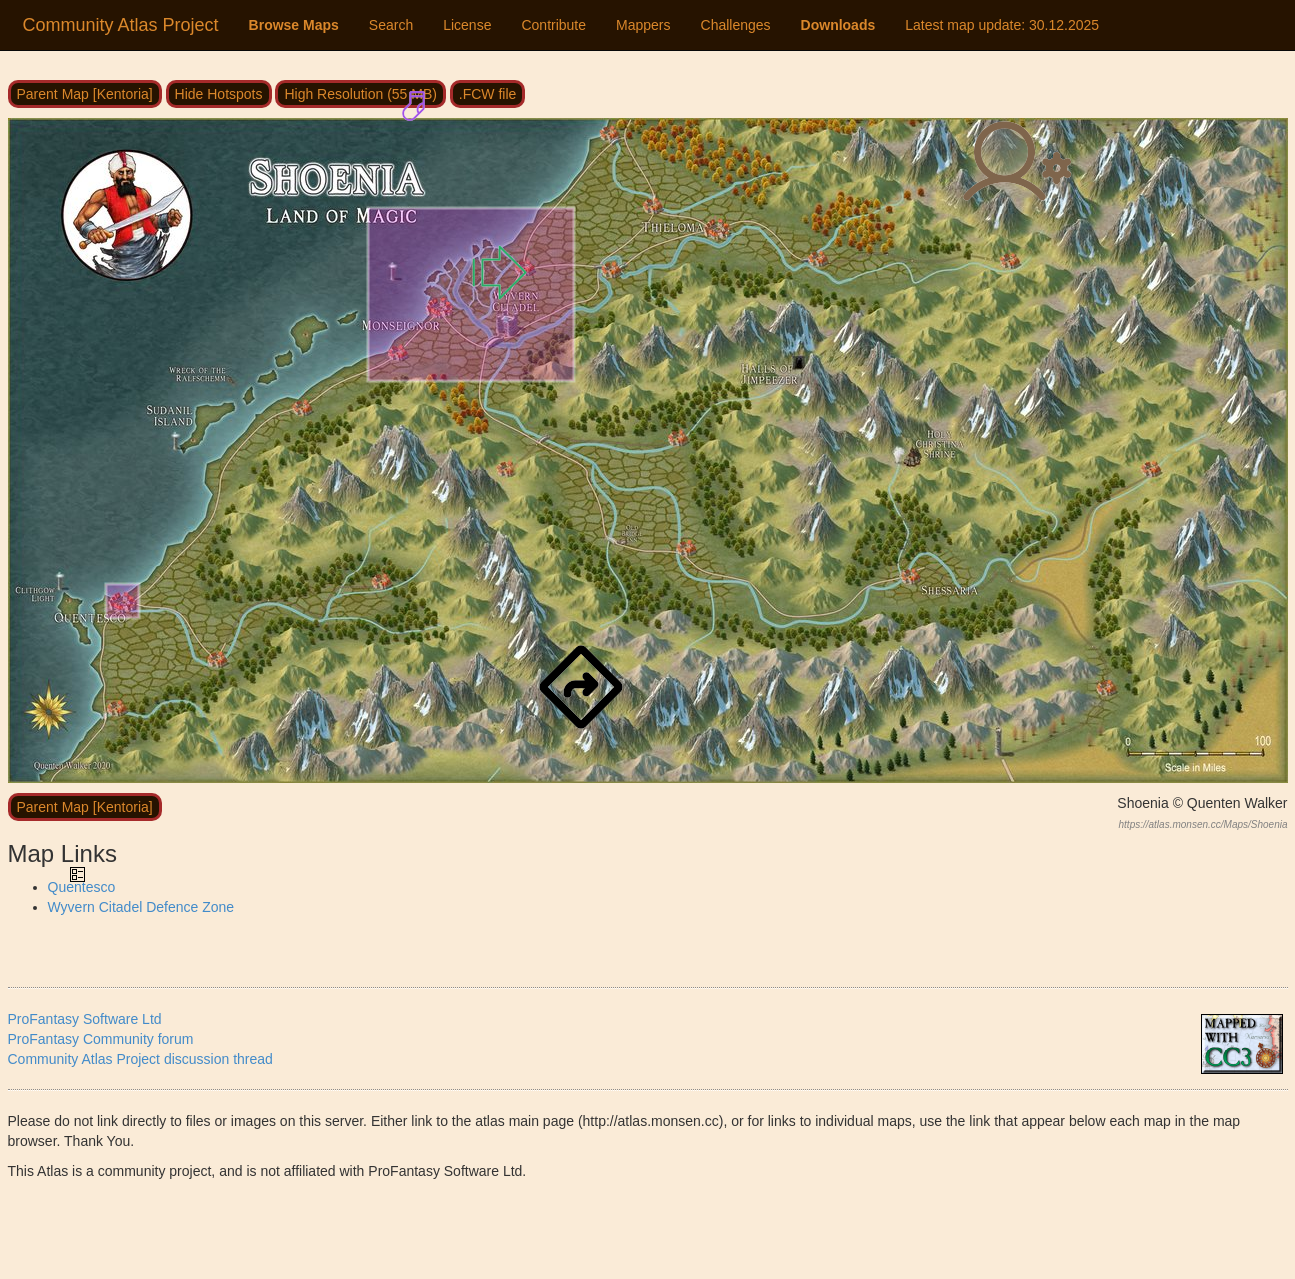 The width and height of the screenshot is (1295, 1279). What do you see at coordinates (497, 272) in the screenshot?
I see `move item to the right` at bounding box center [497, 272].